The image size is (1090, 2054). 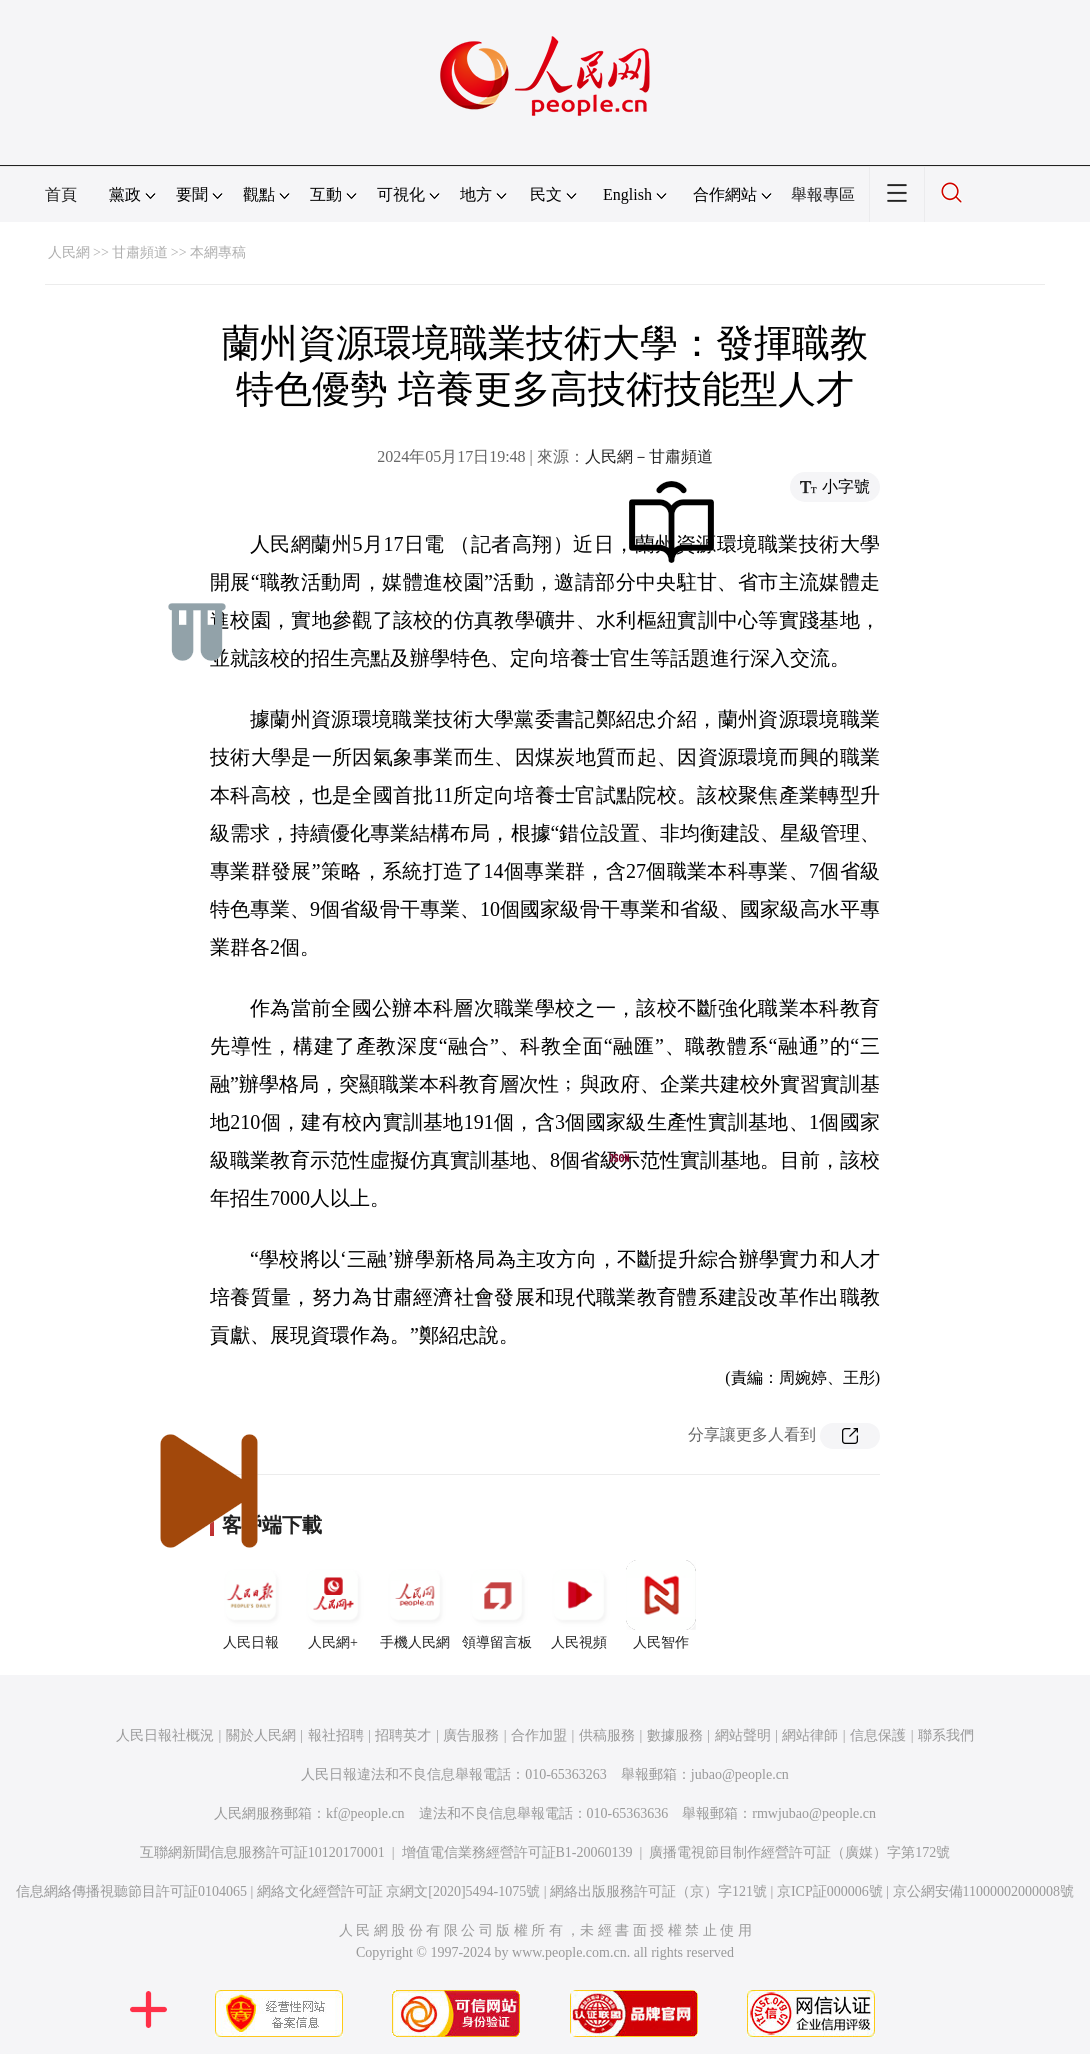 What do you see at coordinates (148, 2009) in the screenshot?
I see `add a new item` at bounding box center [148, 2009].